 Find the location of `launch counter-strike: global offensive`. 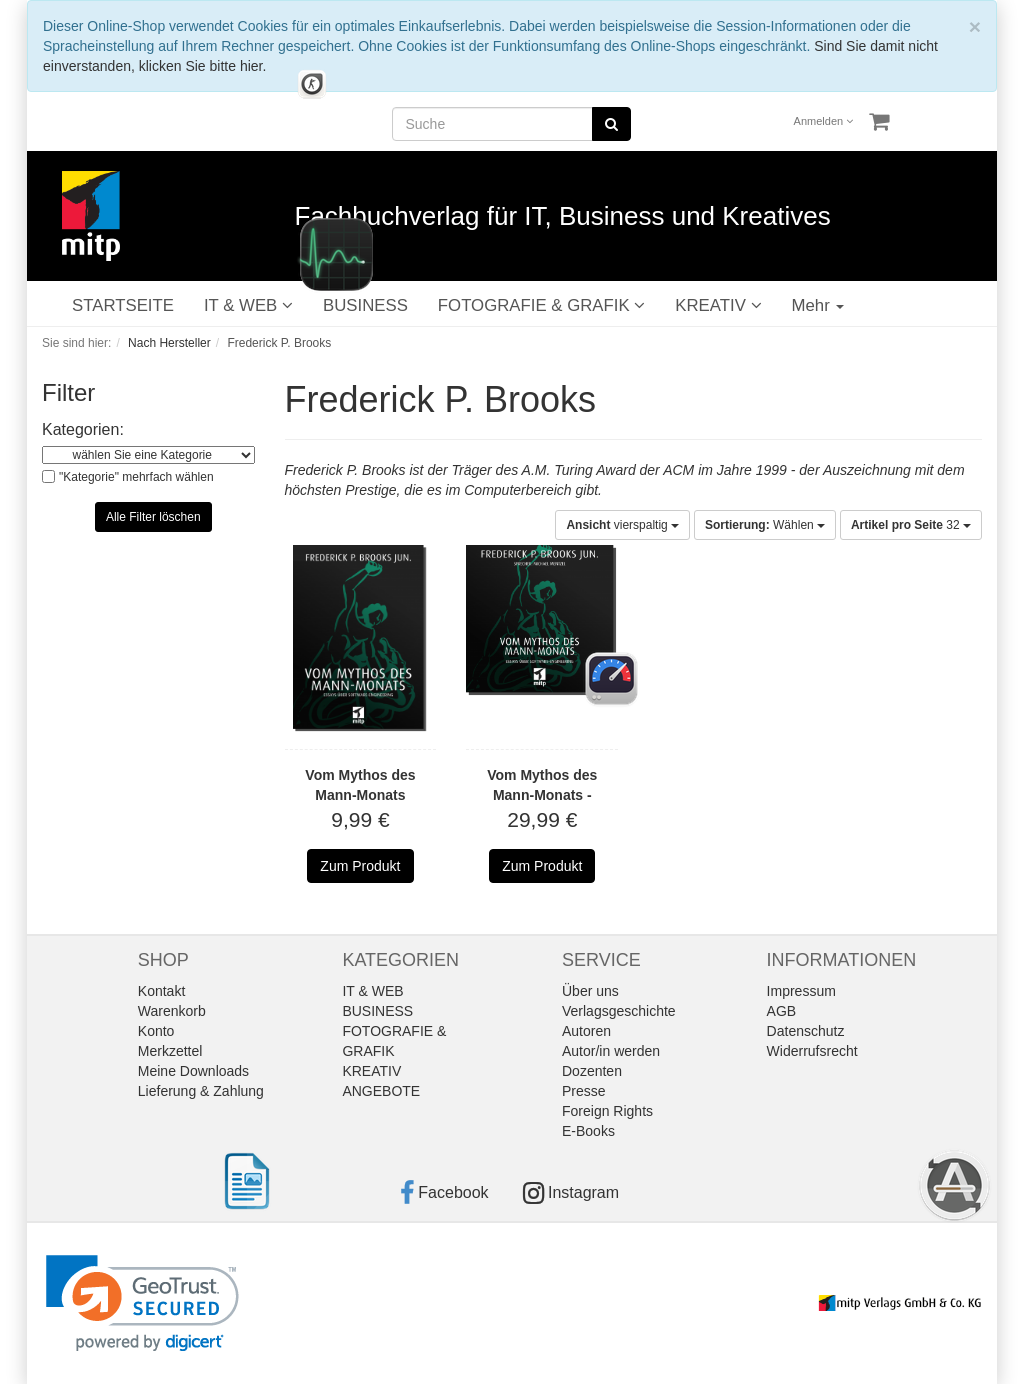

launch counter-strike: global offensive is located at coordinates (312, 84).